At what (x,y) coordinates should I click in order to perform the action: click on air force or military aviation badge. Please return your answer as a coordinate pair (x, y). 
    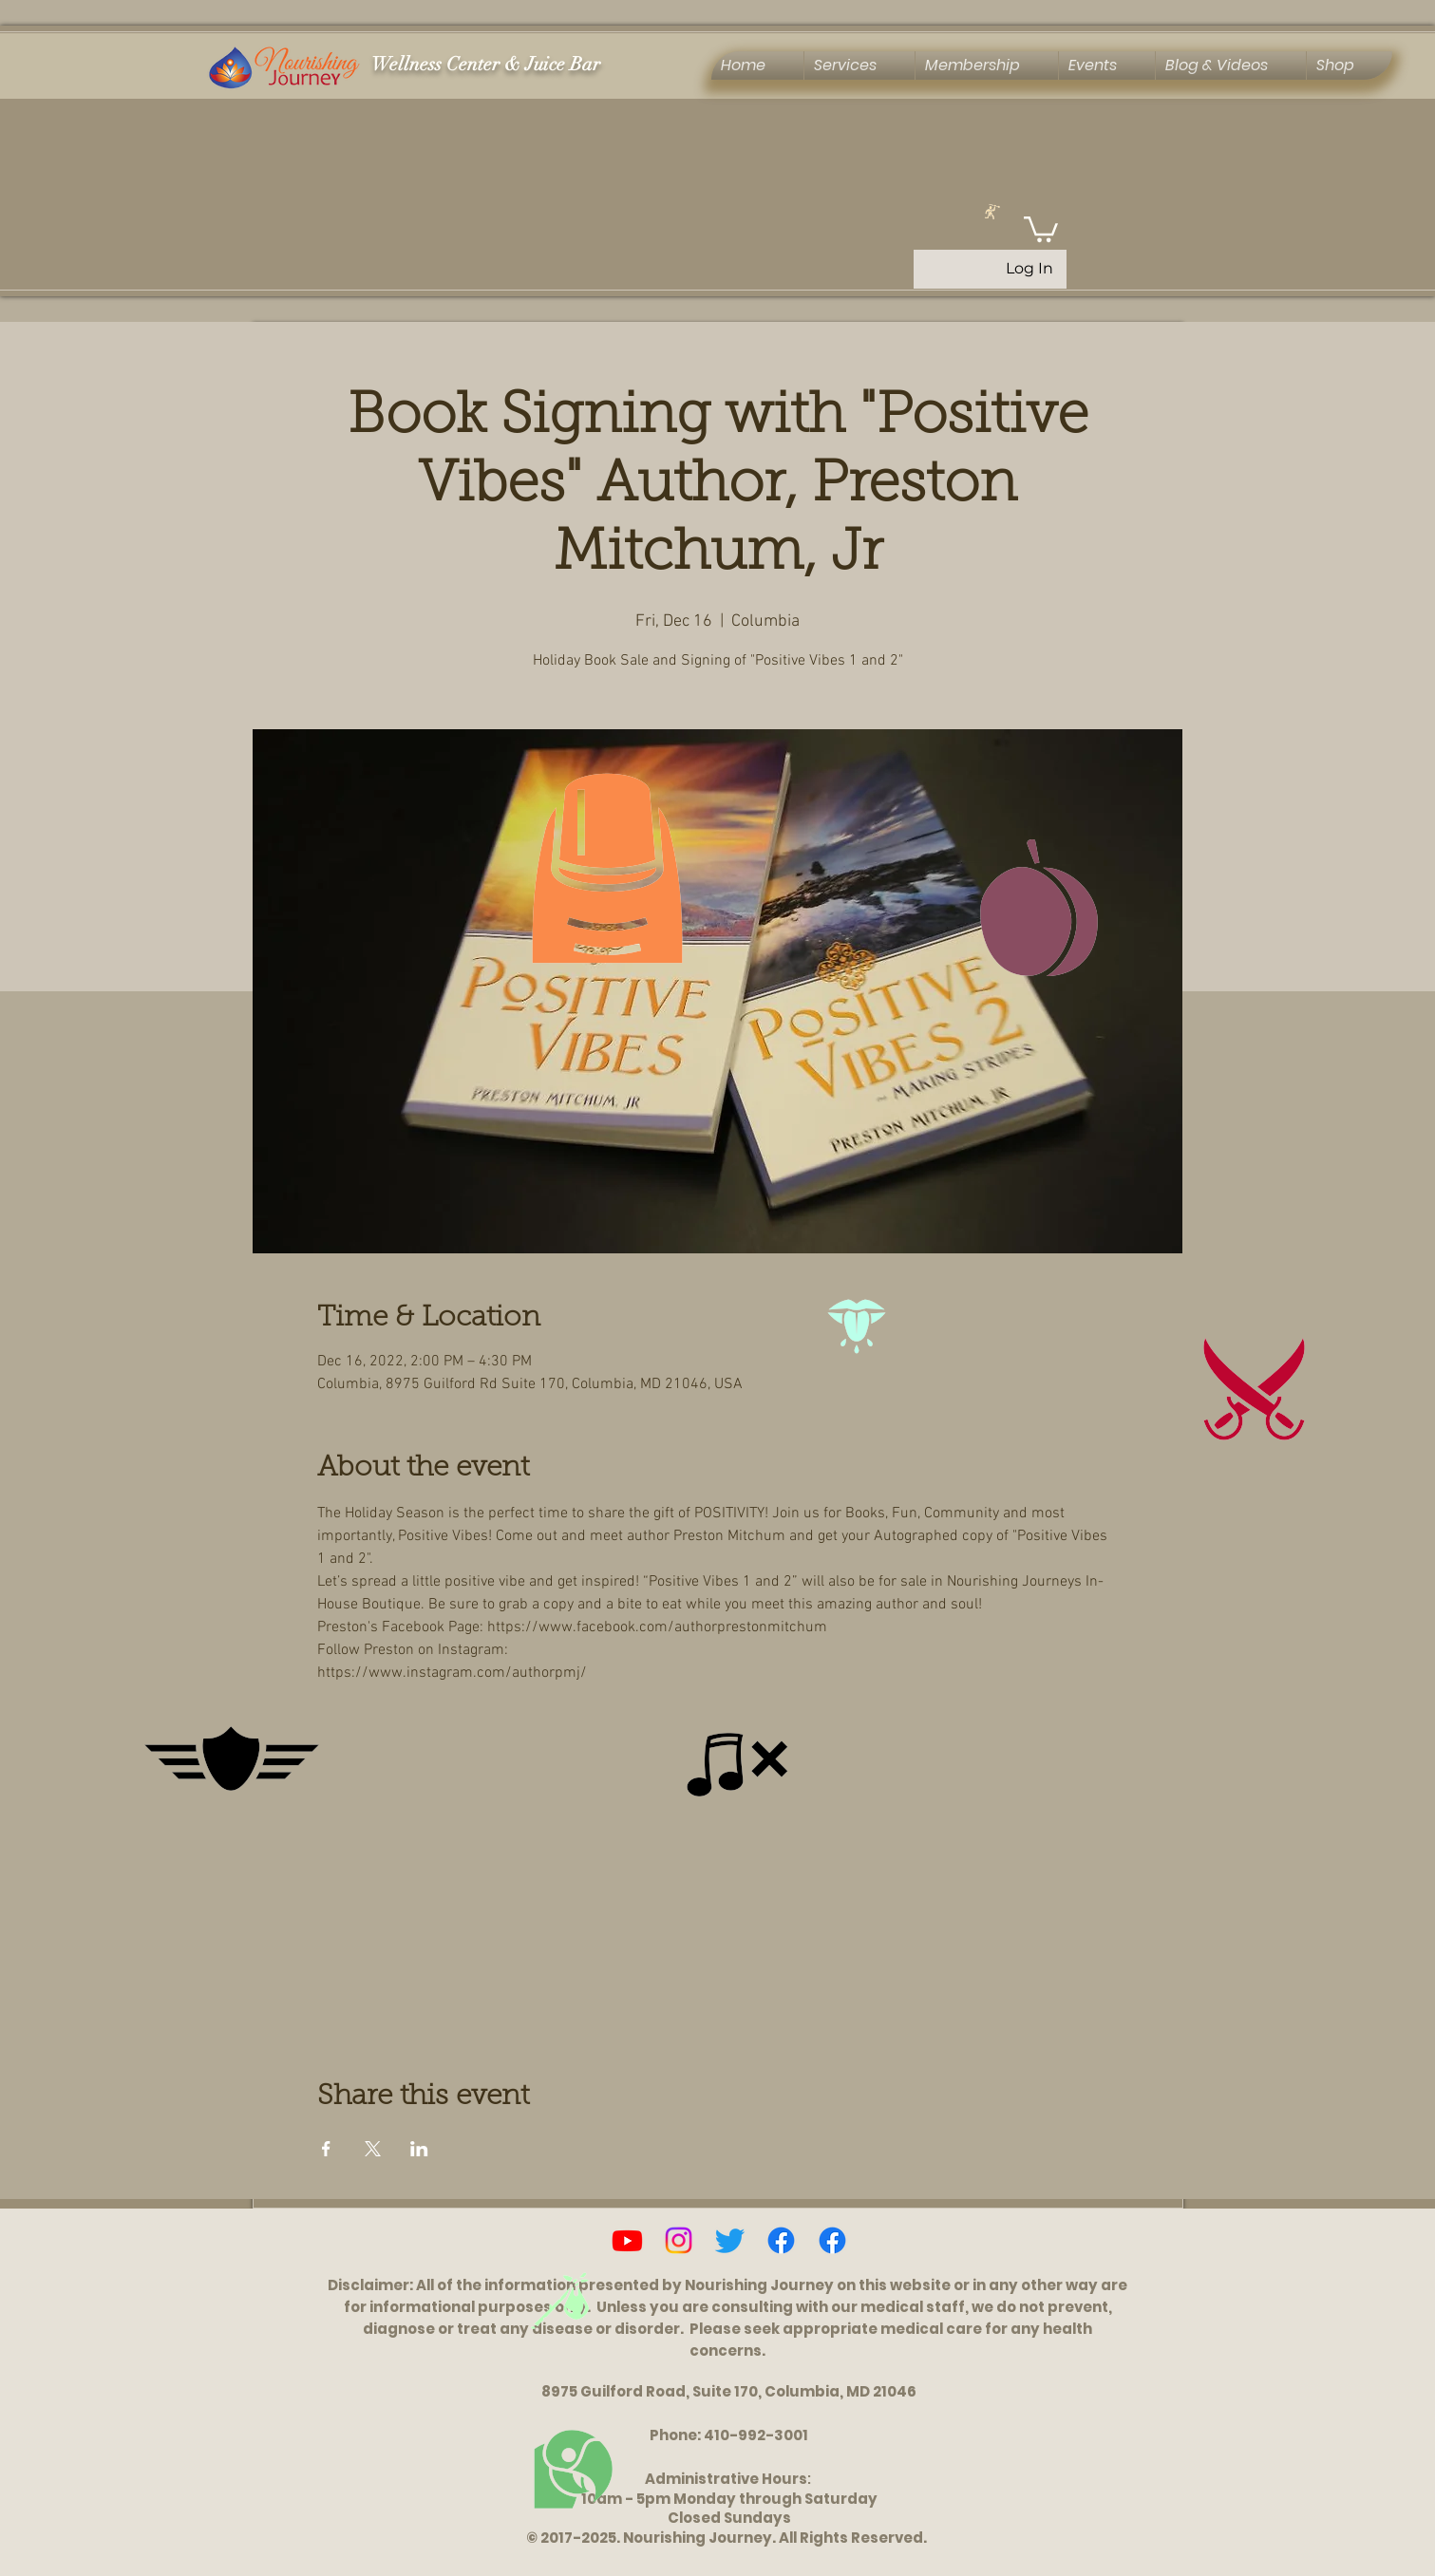
    Looking at the image, I should click on (232, 1758).